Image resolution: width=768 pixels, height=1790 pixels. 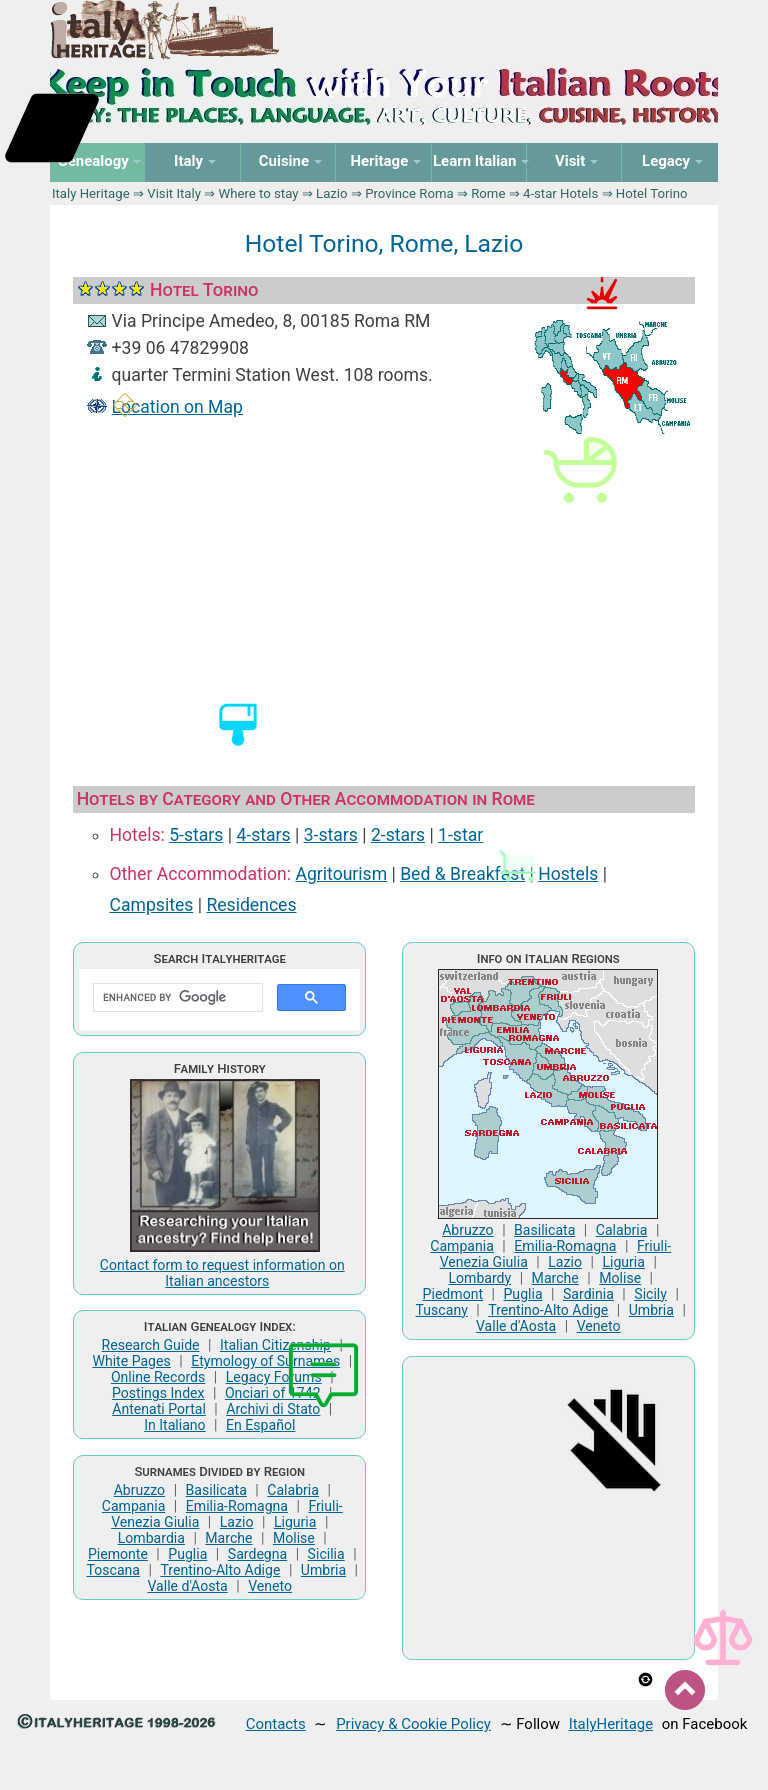 What do you see at coordinates (645, 1679) in the screenshot?
I see `sync data or refresh content` at bounding box center [645, 1679].